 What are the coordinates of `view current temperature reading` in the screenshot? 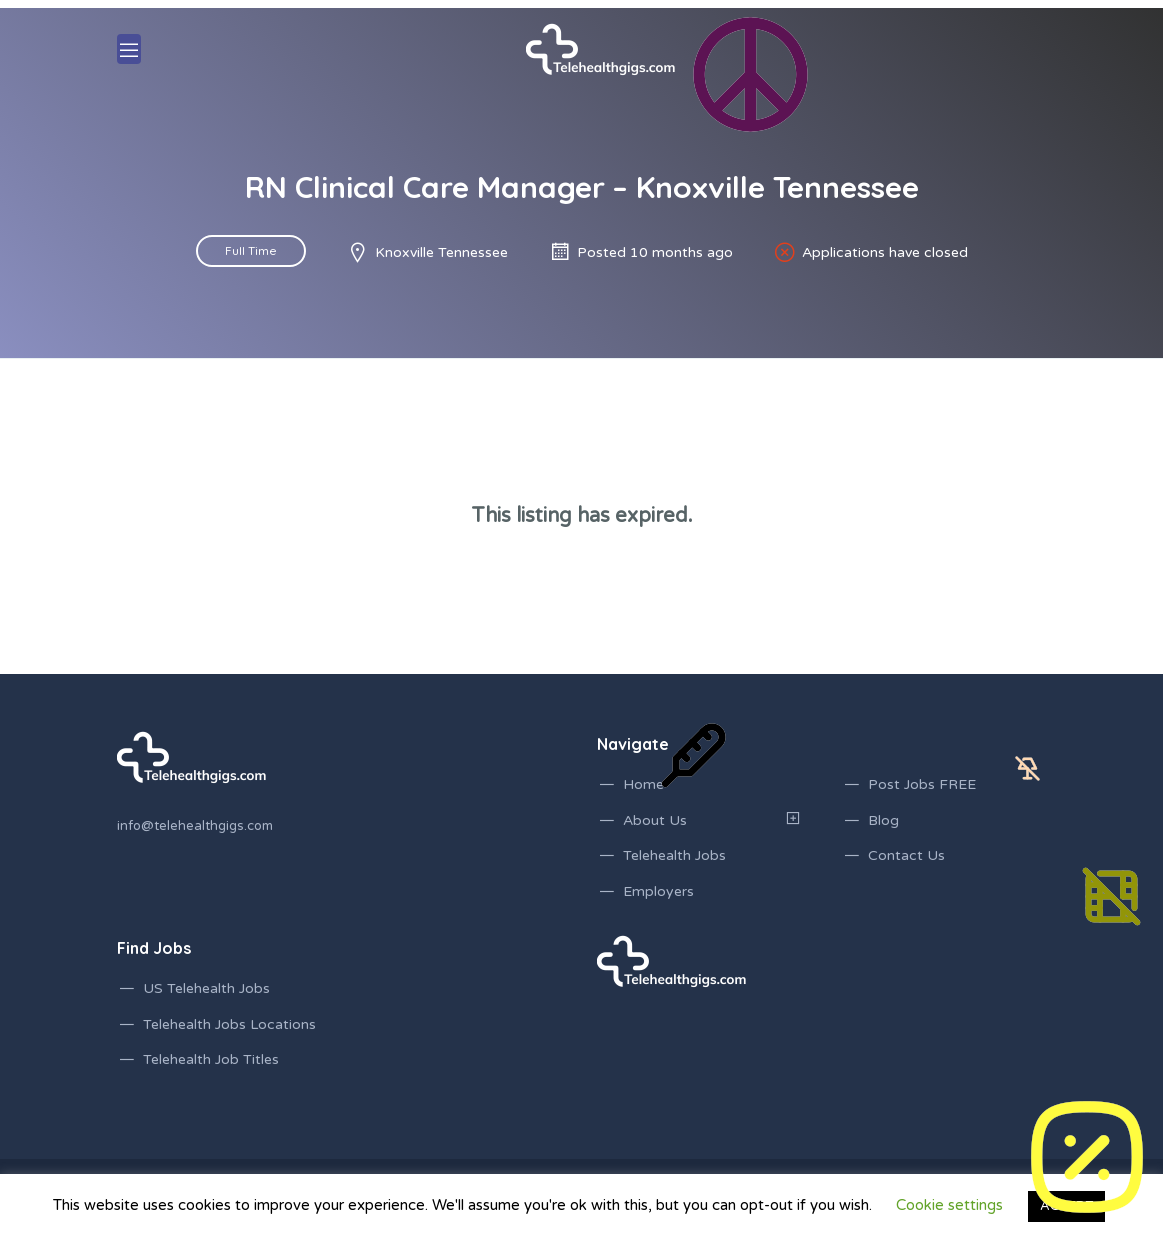 It's located at (694, 755).